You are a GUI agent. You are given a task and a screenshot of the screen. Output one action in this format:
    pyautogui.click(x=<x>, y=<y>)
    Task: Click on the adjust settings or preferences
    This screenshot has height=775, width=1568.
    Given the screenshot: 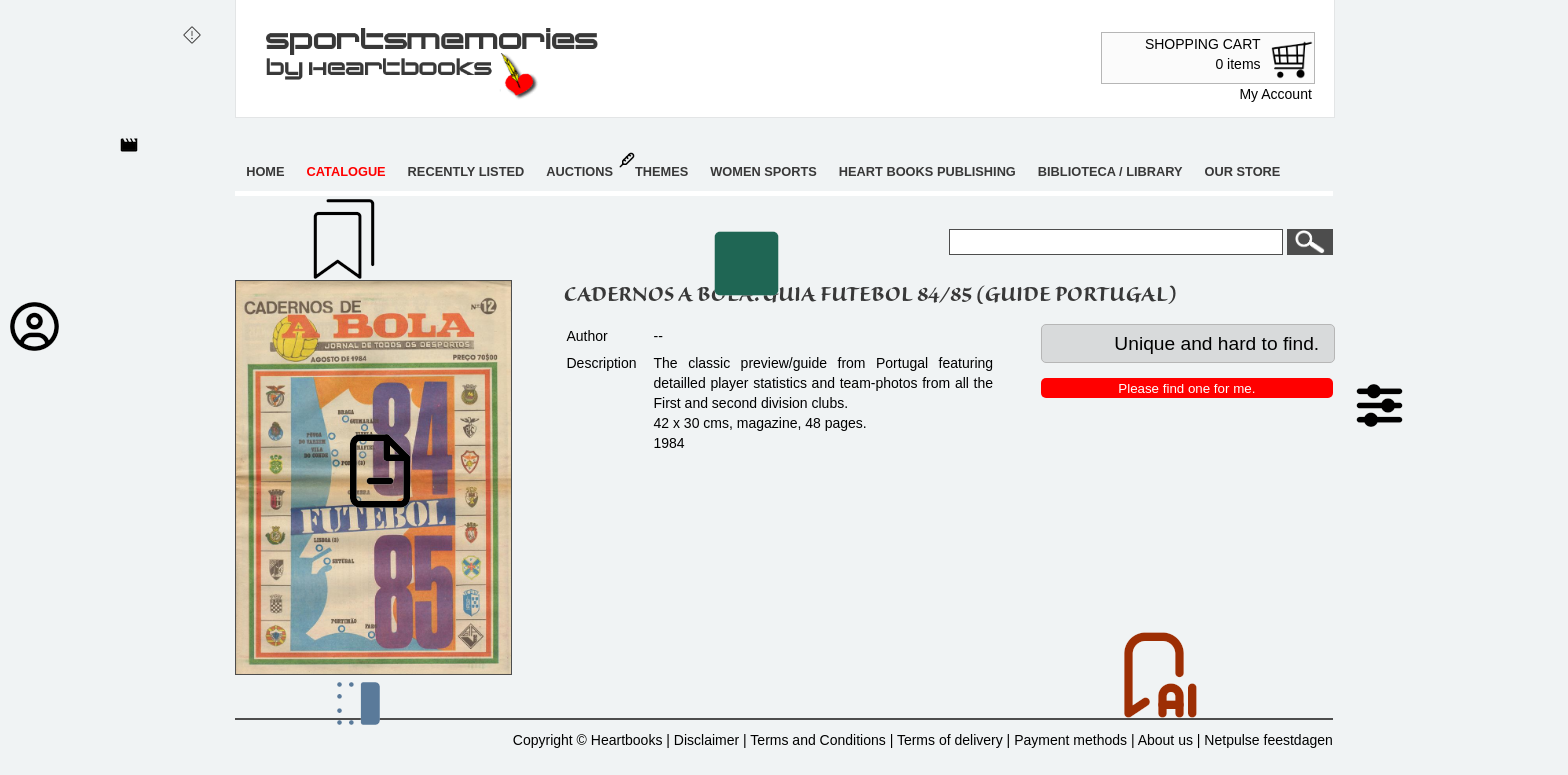 What is the action you would take?
    pyautogui.click(x=1379, y=405)
    